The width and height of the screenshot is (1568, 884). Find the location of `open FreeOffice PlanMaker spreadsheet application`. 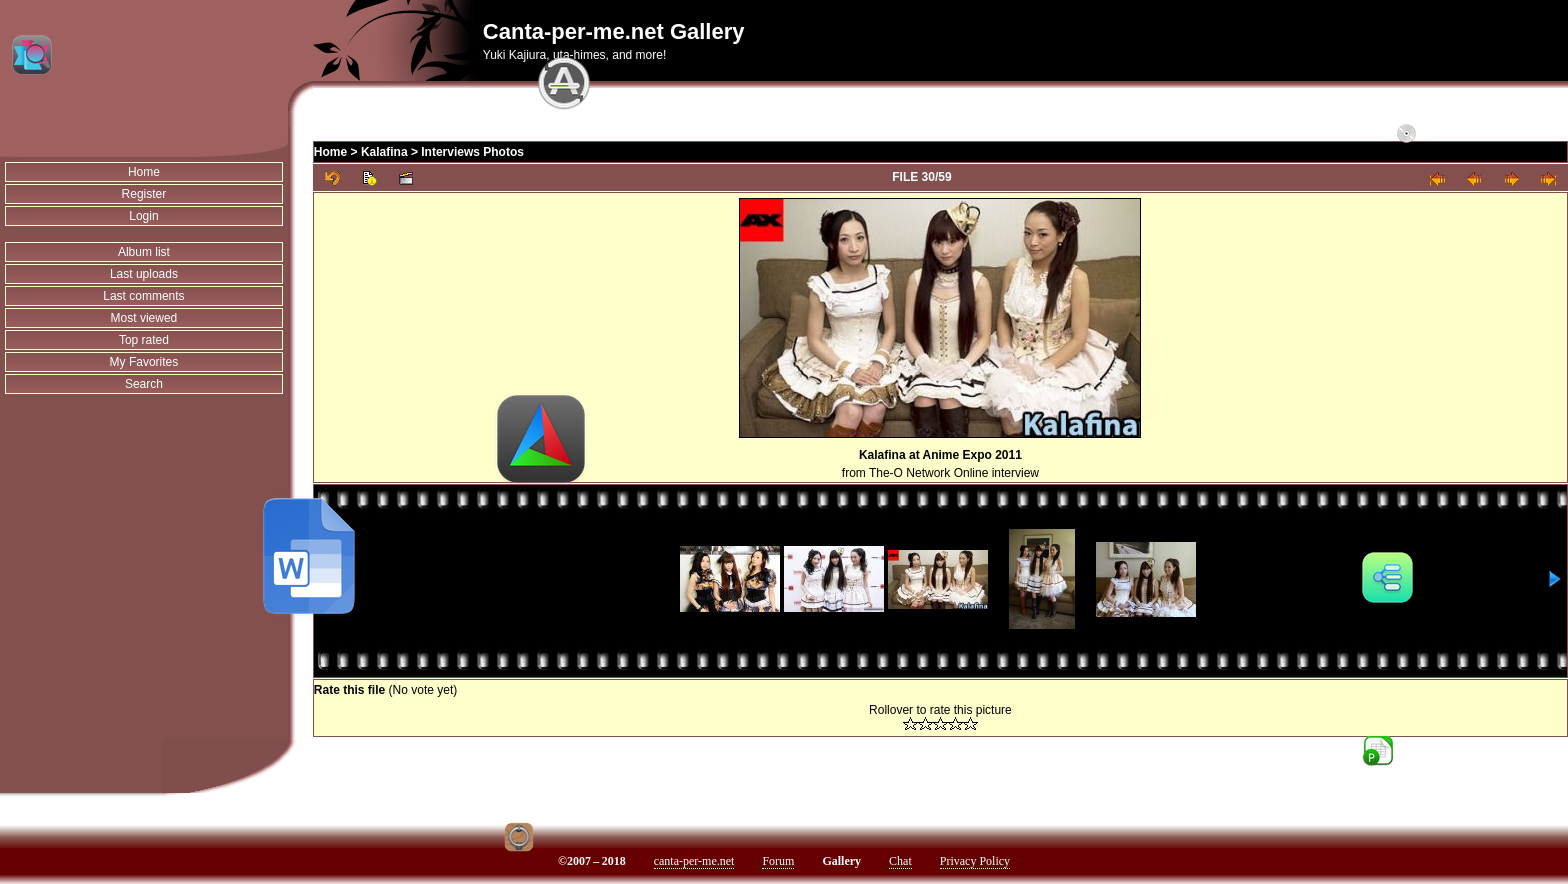

open FreeOffice PlanMaker spreadsheet application is located at coordinates (1378, 750).